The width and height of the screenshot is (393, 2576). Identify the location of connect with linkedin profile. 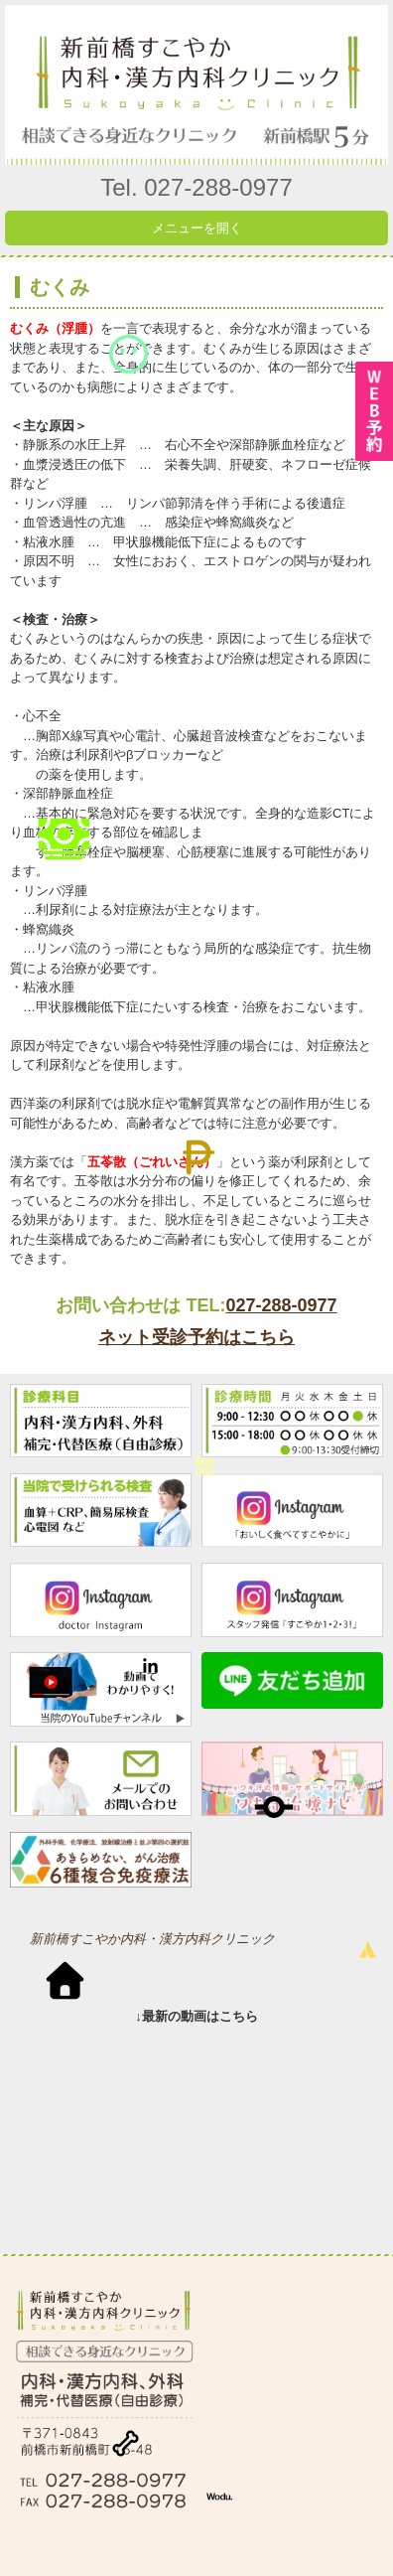
(150, 1666).